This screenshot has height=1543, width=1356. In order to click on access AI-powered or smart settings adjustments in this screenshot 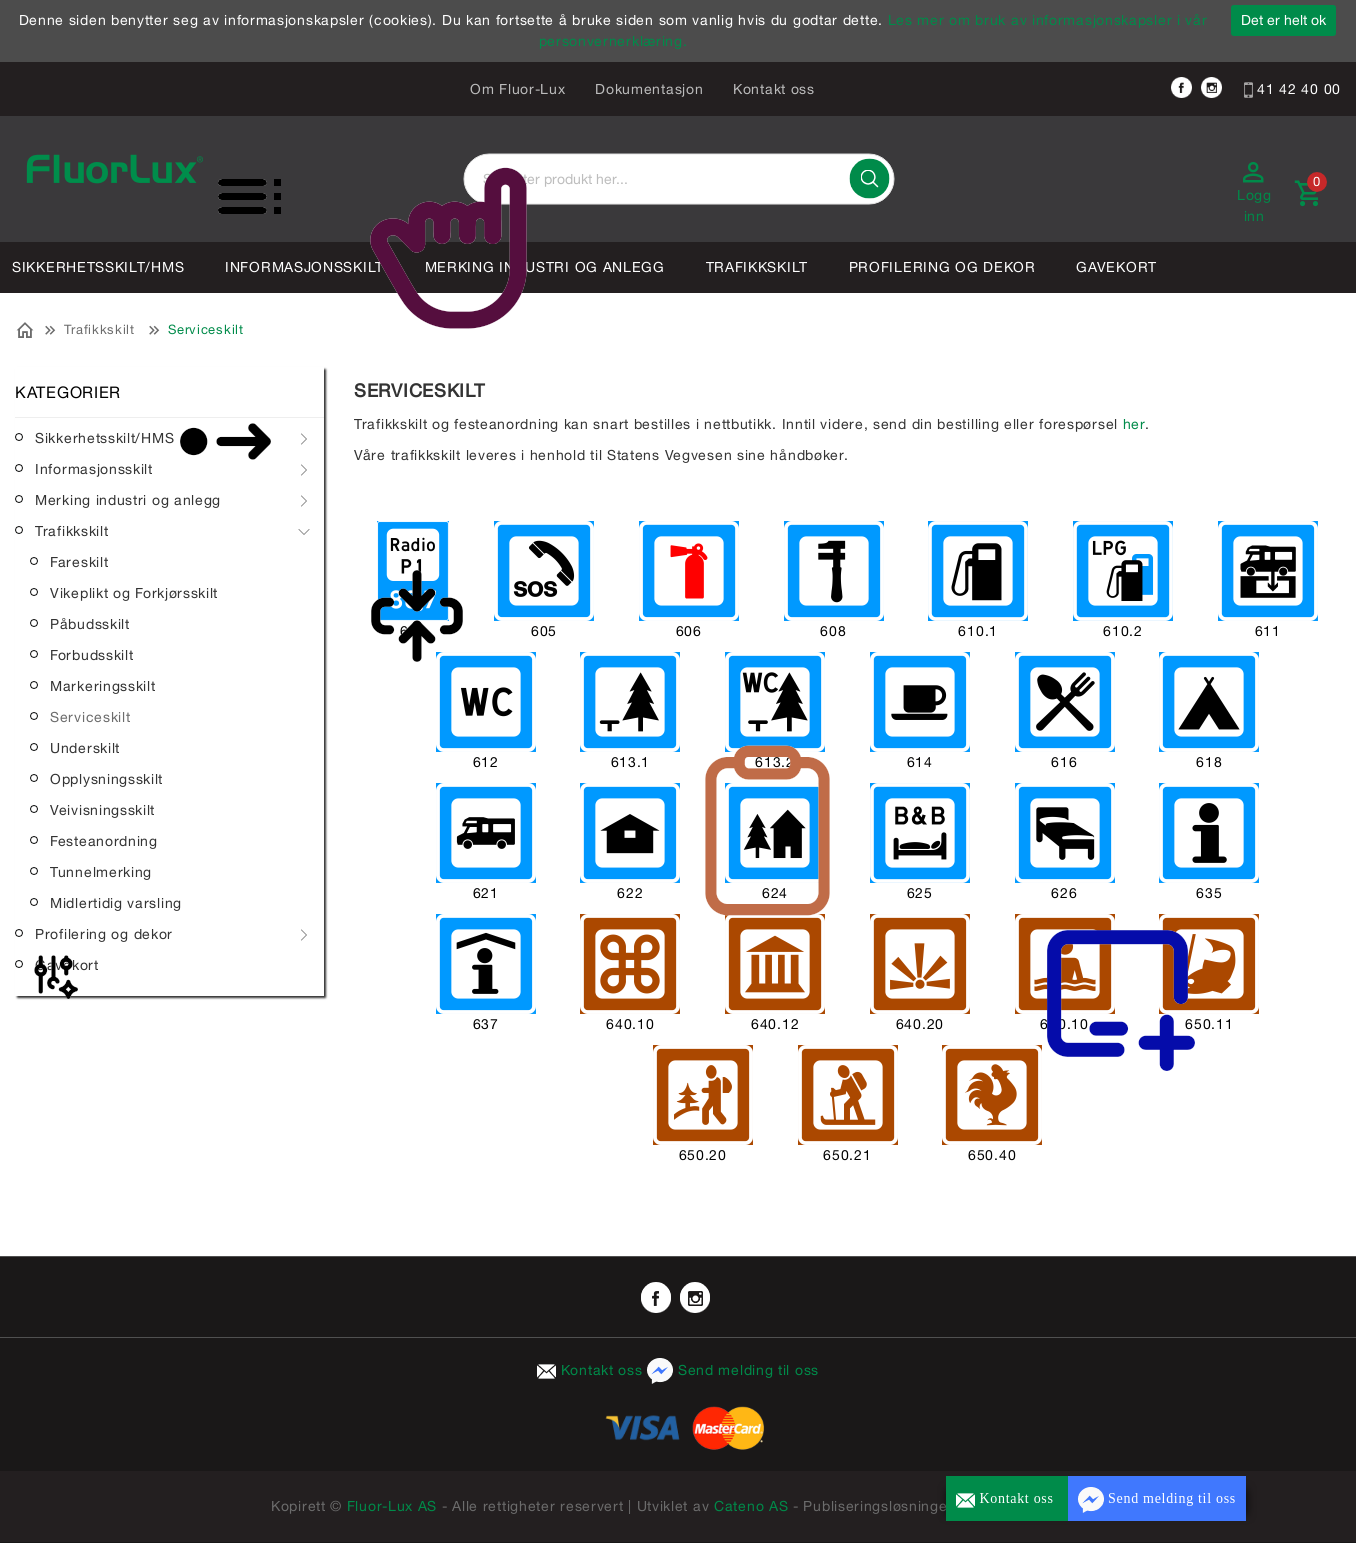, I will do `click(53, 974)`.